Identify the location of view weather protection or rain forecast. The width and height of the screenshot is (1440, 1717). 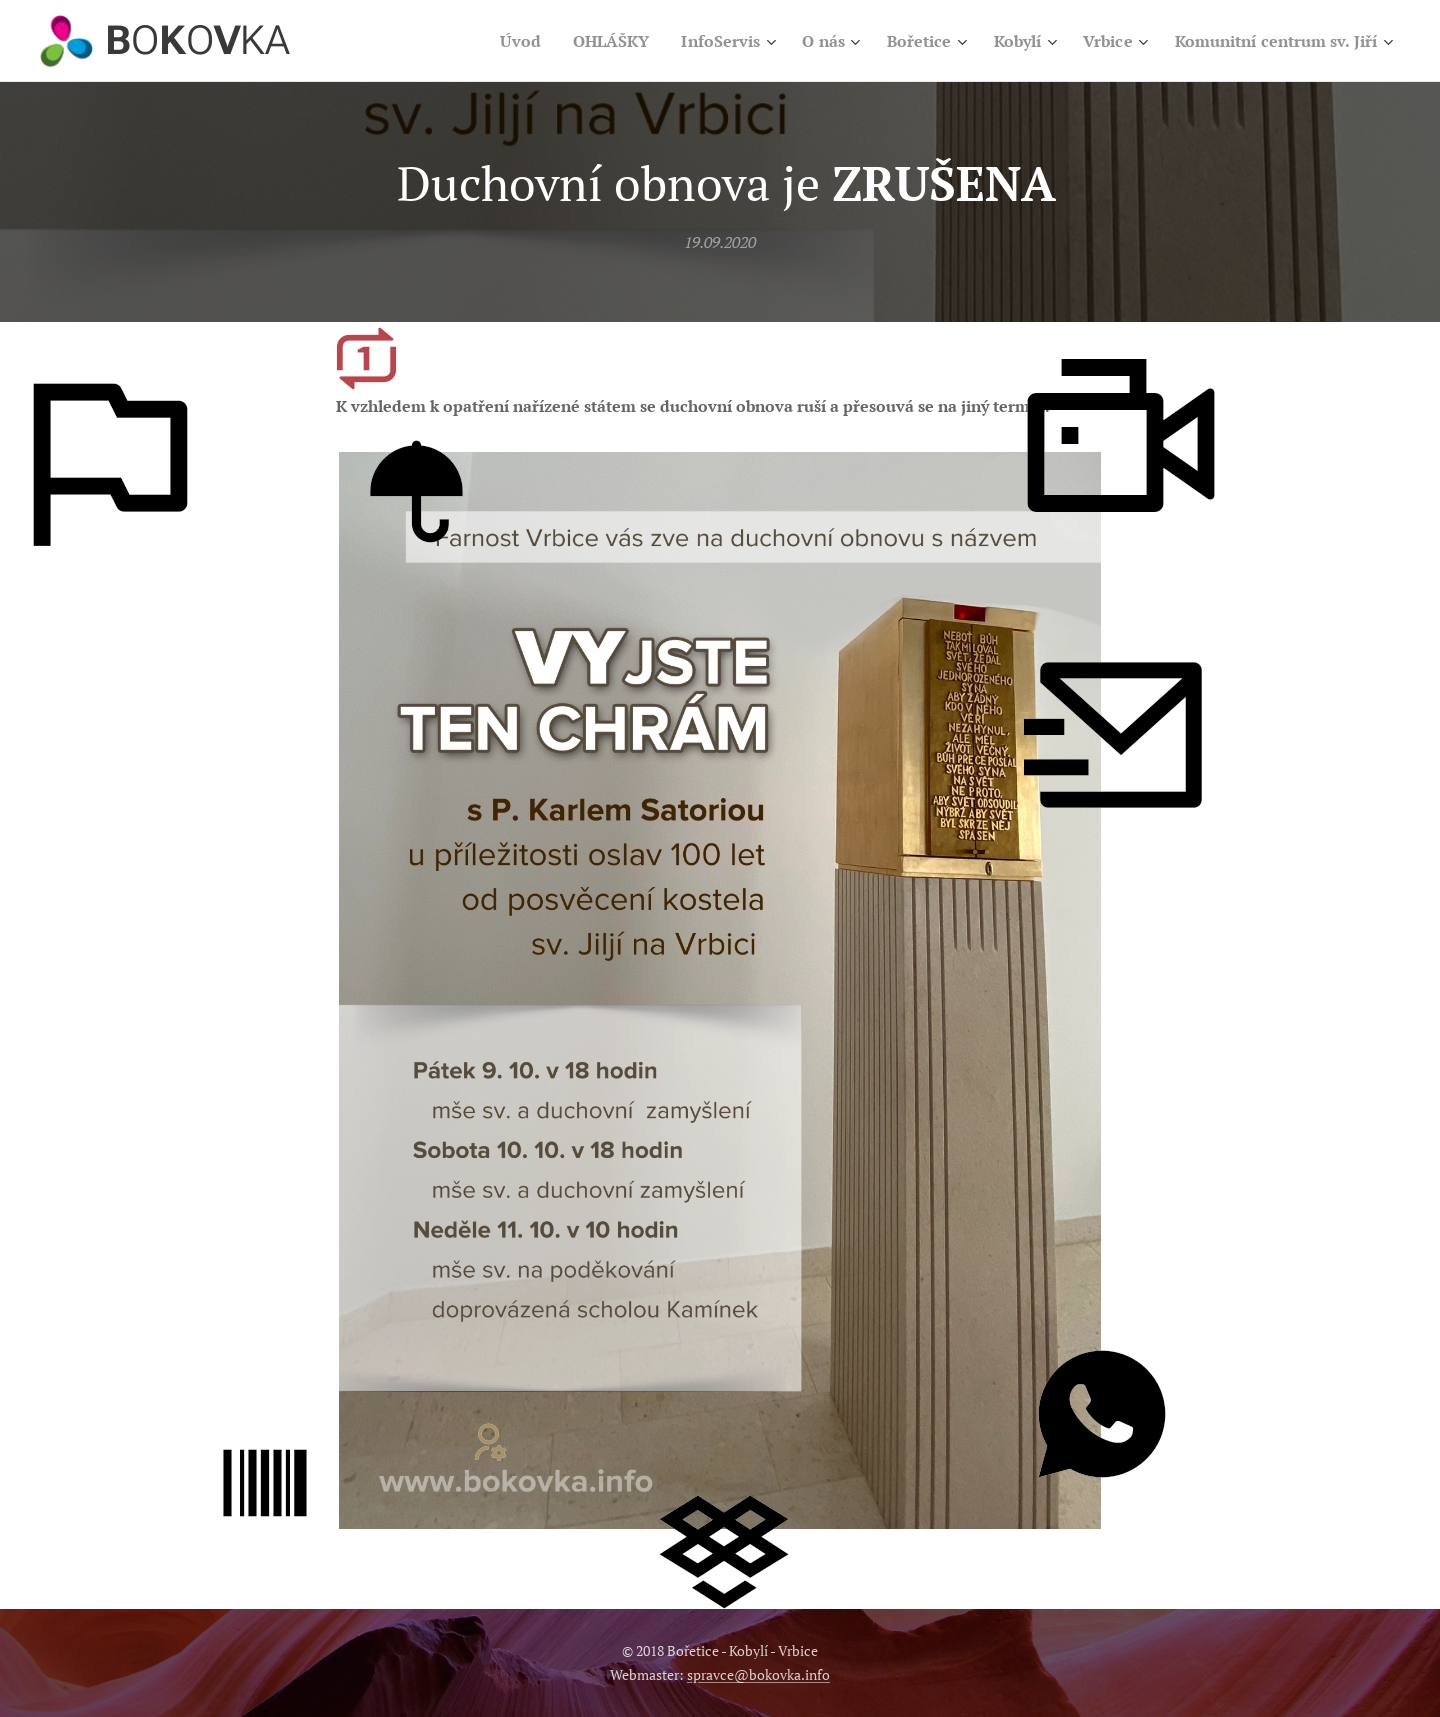
(416, 491).